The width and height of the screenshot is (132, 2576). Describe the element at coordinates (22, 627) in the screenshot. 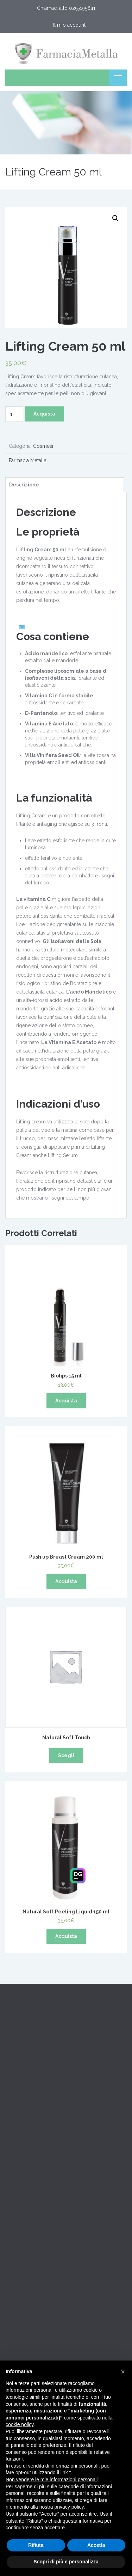

I see `open directory menu panel applet` at that location.